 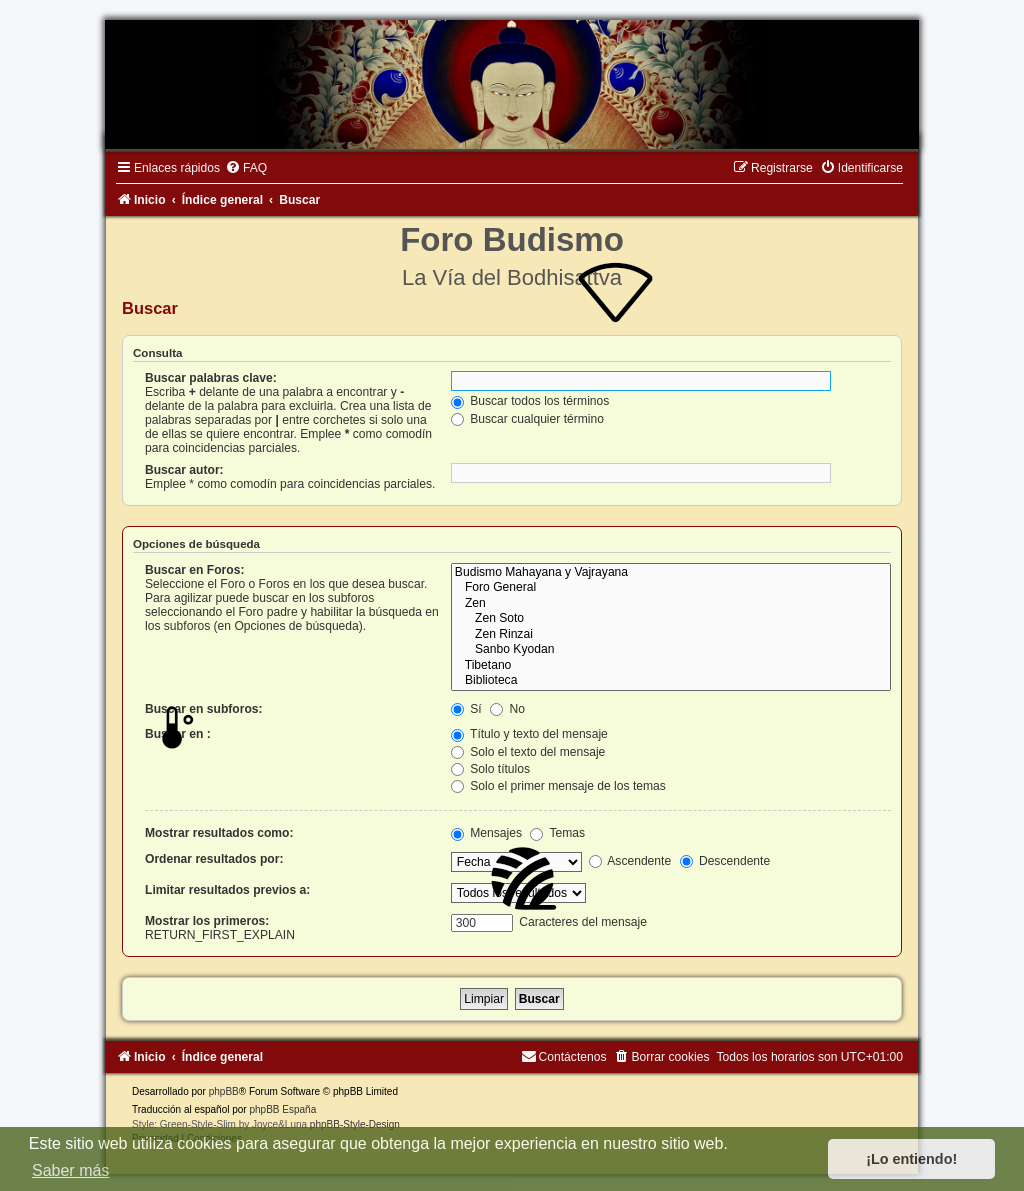 I want to click on view current temperature, so click(x=173, y=727).